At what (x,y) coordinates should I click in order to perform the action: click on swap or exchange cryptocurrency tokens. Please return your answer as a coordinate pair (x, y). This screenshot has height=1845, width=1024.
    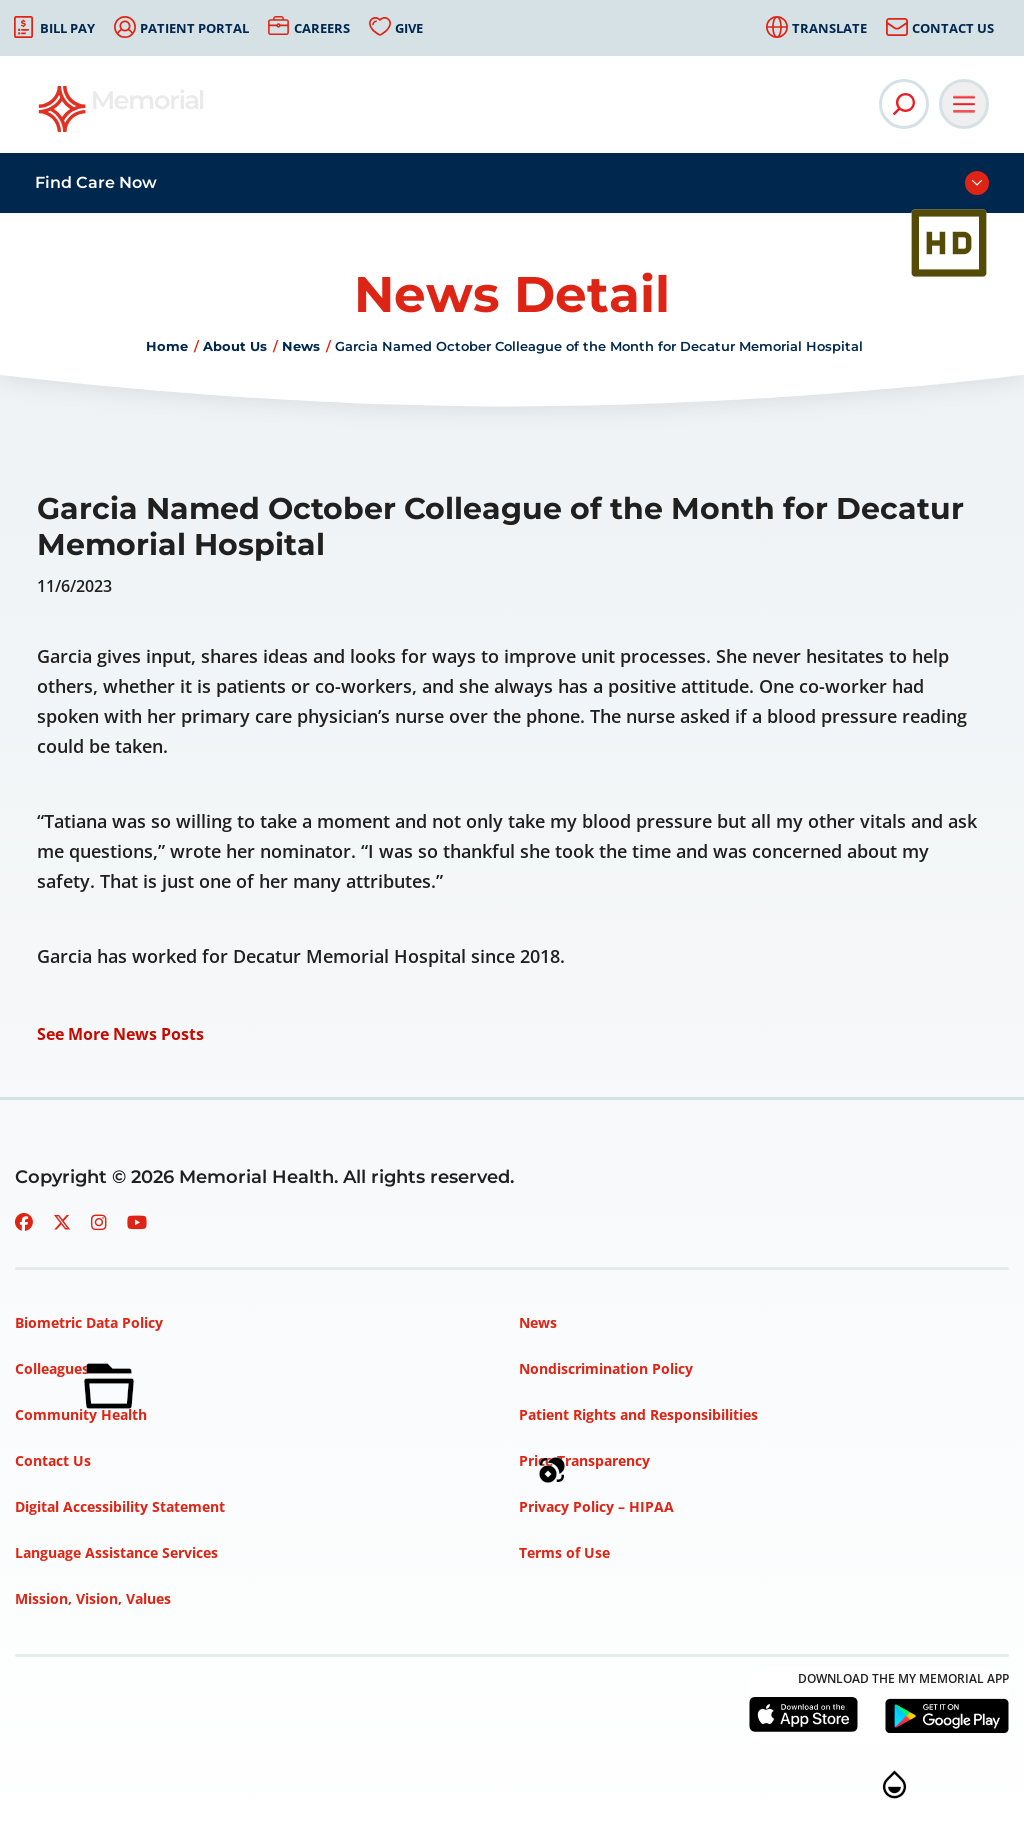
    Looking at the image, I should click on (552, 1470).